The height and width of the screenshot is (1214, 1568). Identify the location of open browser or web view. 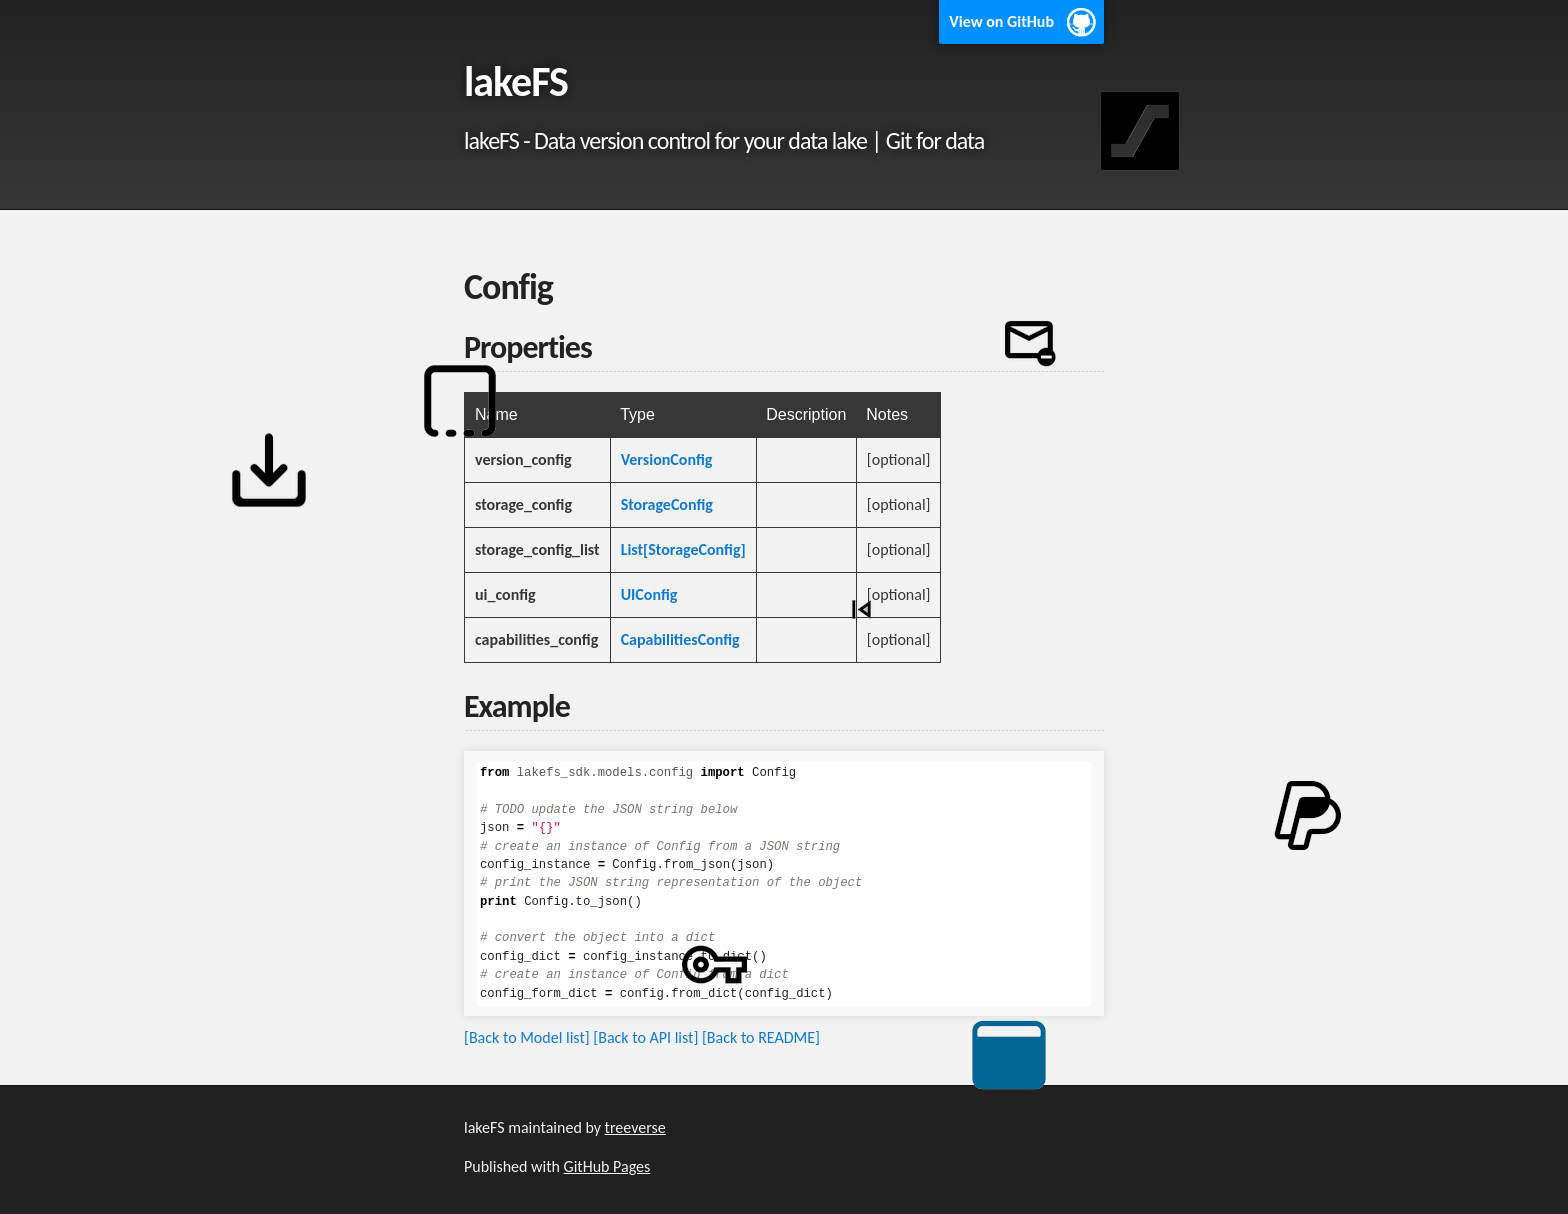
(1009, 1055).